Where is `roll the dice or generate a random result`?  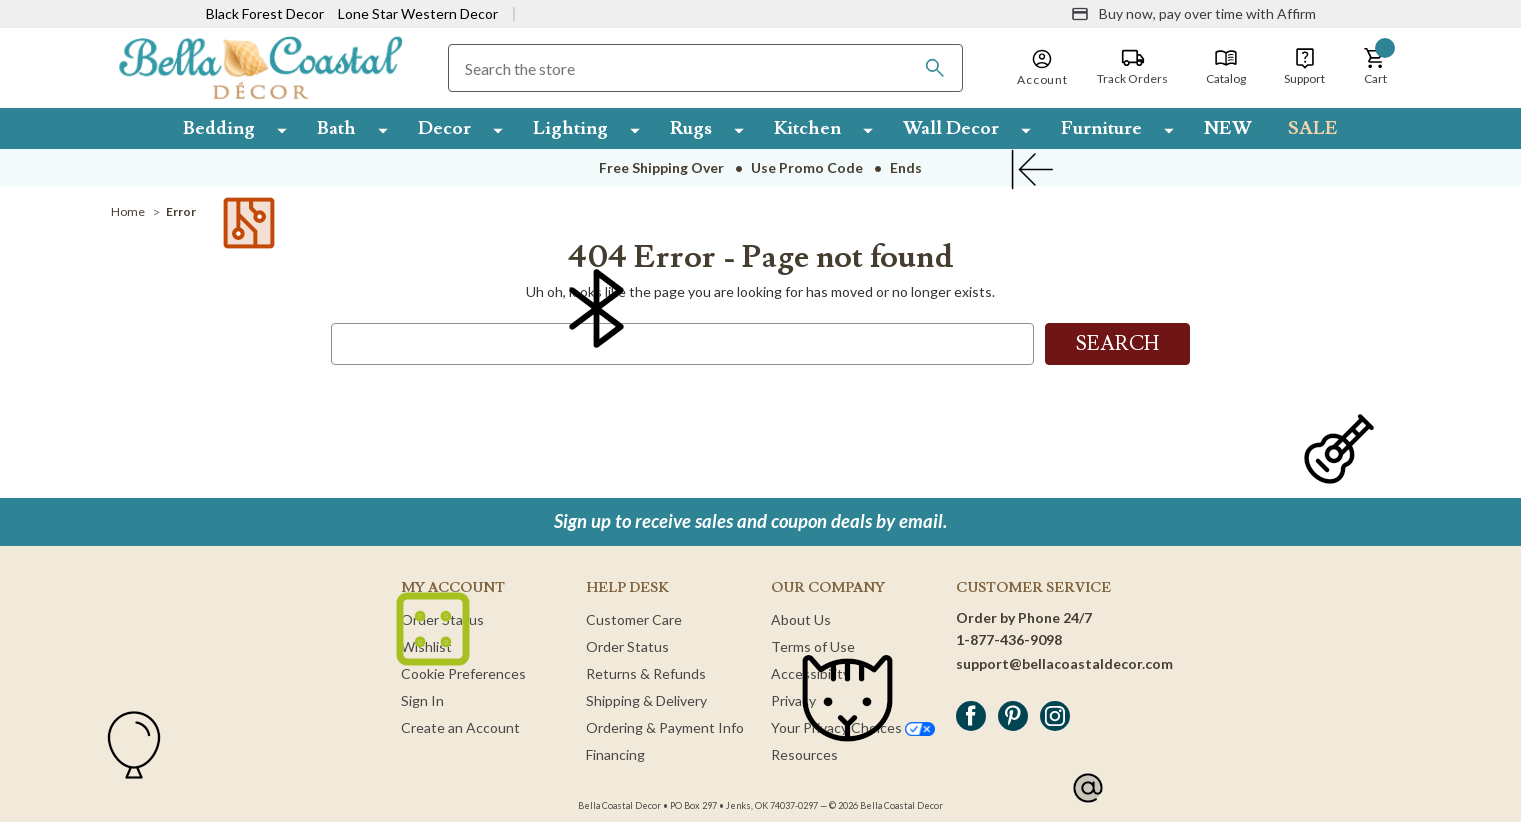 roll the dice or generate a random result is located at coordinates (433, 629).